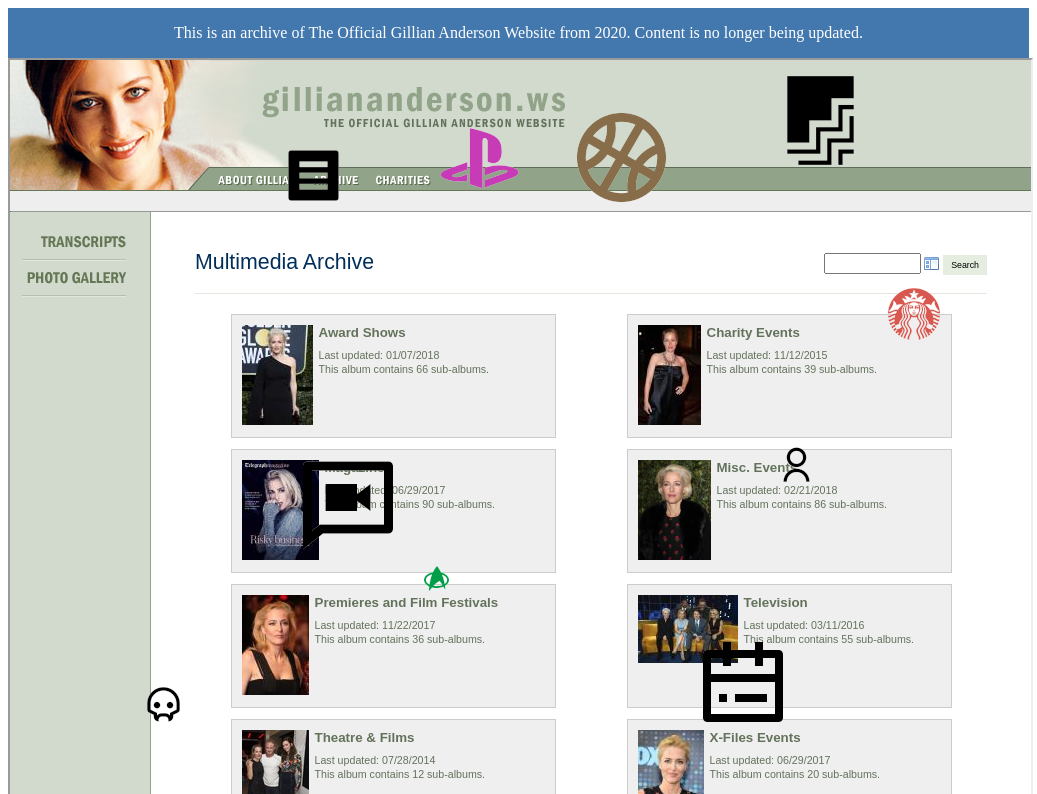 Image resolution: width=1037 pixels, height=794 pixels. I want to click on open the Starbucks app, so click(914, 314).